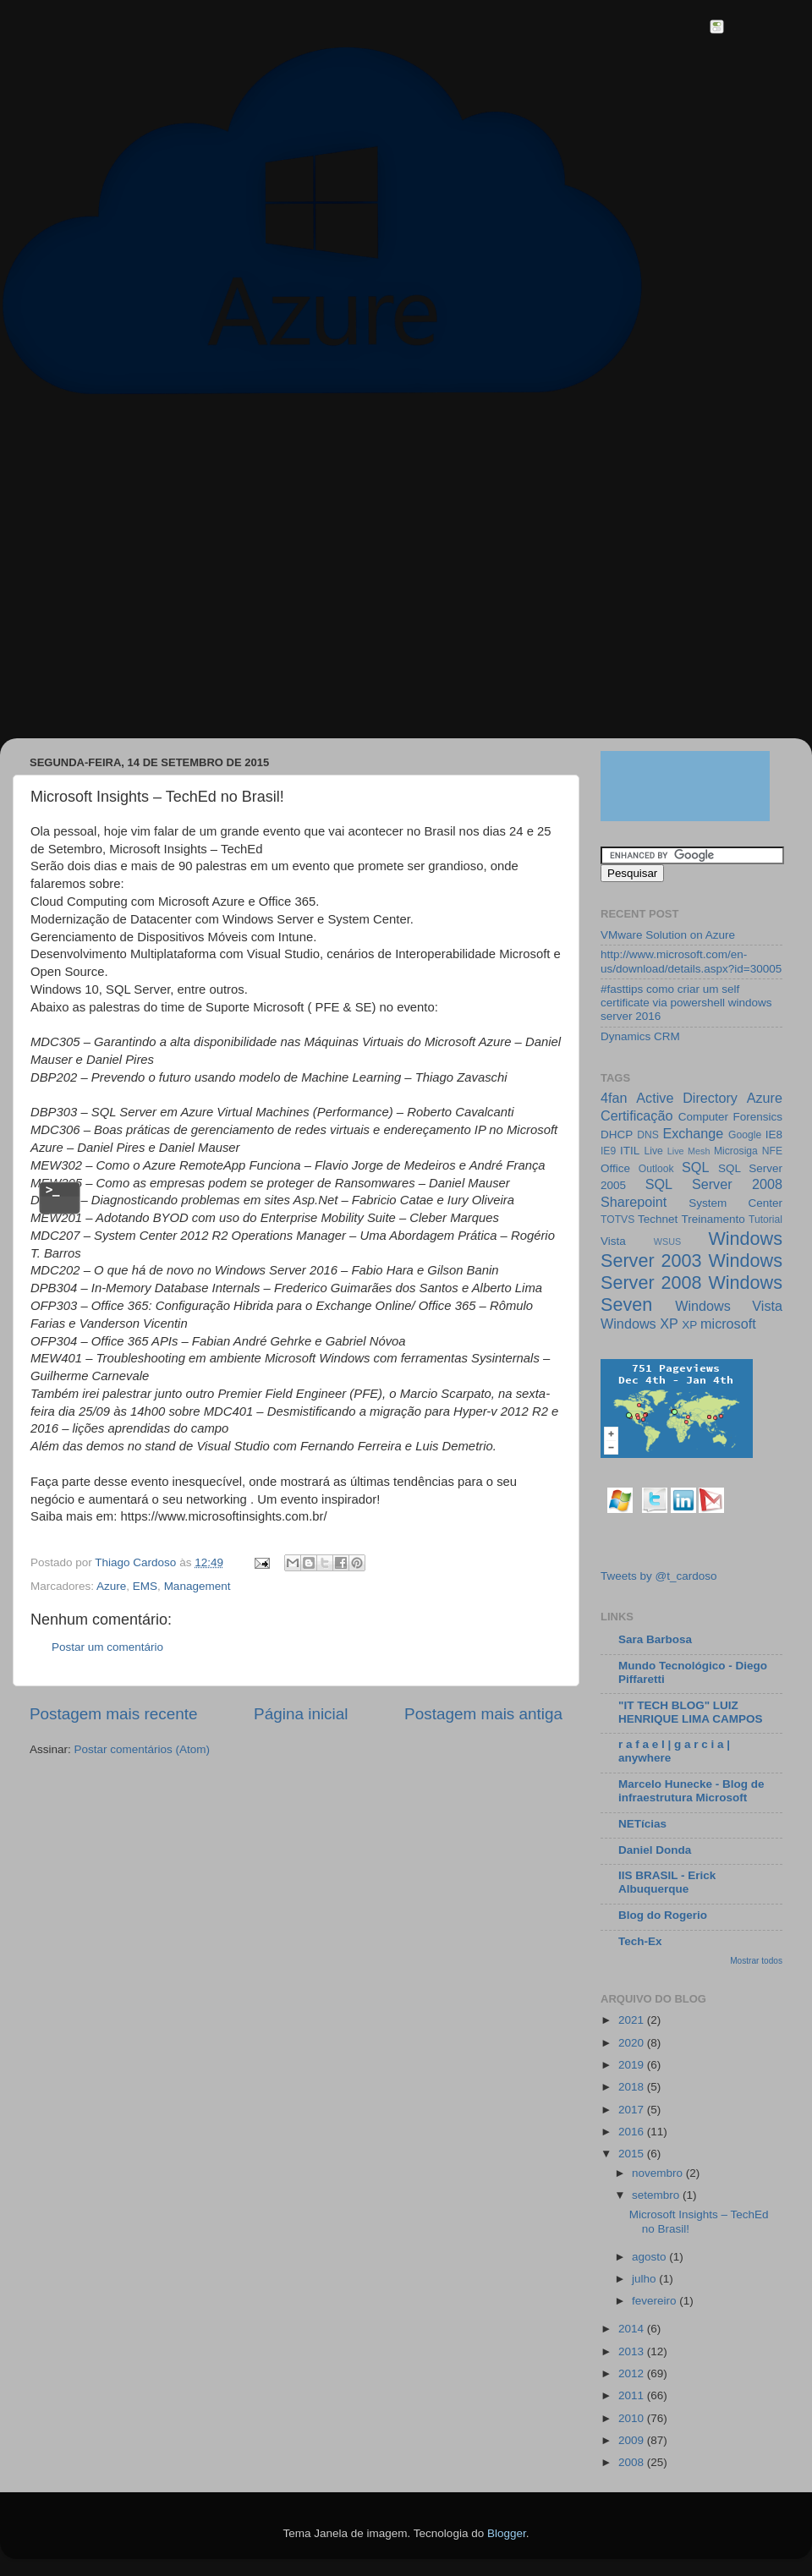  What do you see at coordinates (59, 1198) in the screenshot?
I see `open the terminal application` at bounding box center [59, 1198].